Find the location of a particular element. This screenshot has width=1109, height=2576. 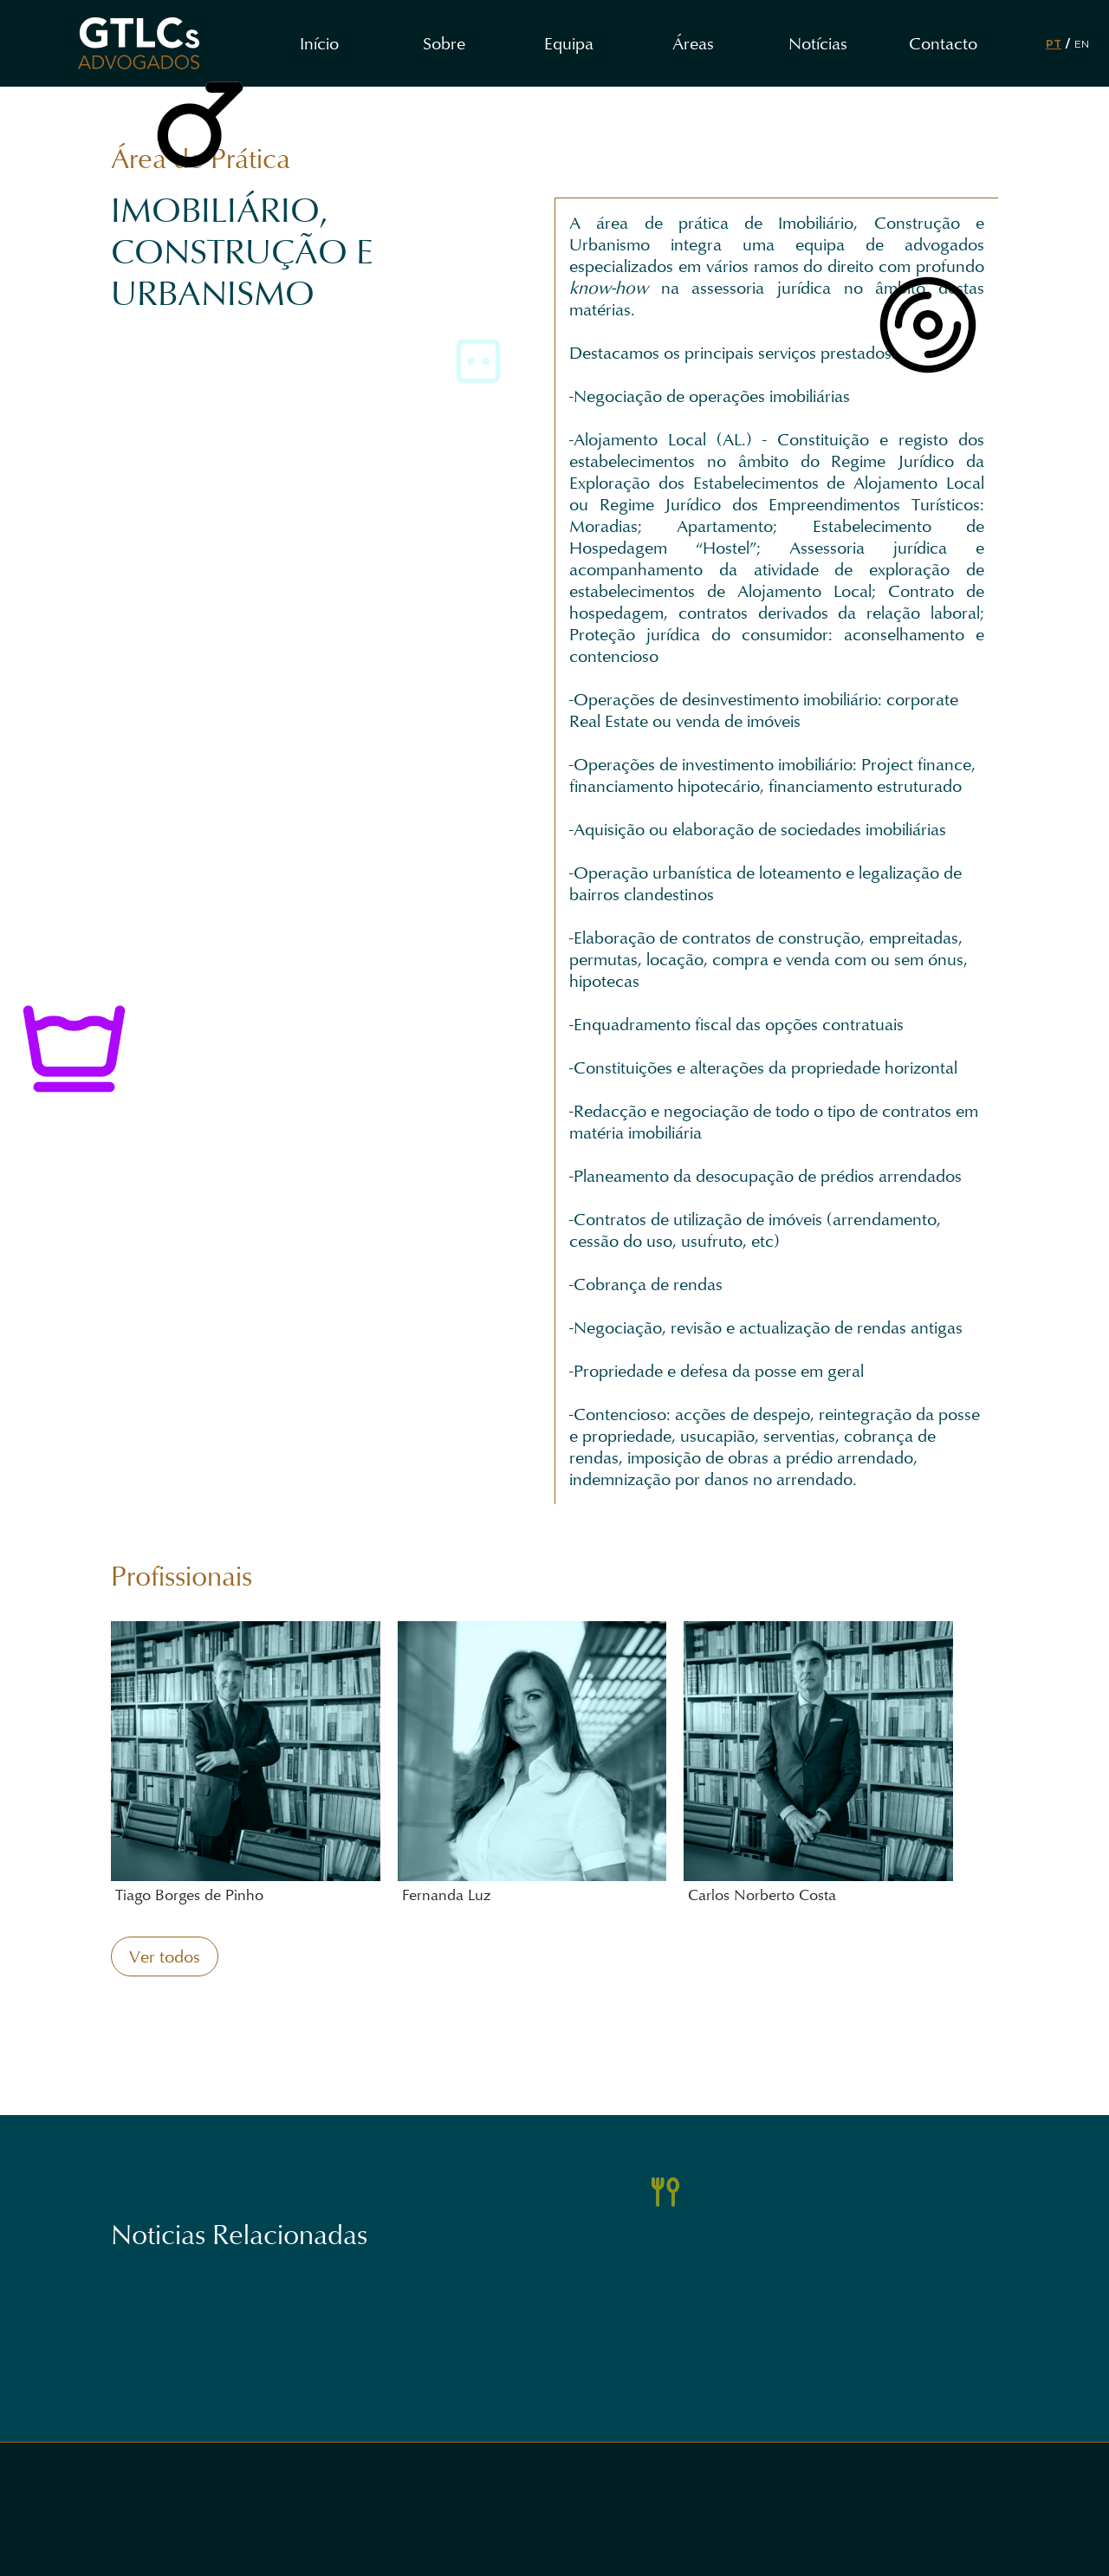

indicates machine washable with gentle press cycle is located at coordinates (74, 1046).